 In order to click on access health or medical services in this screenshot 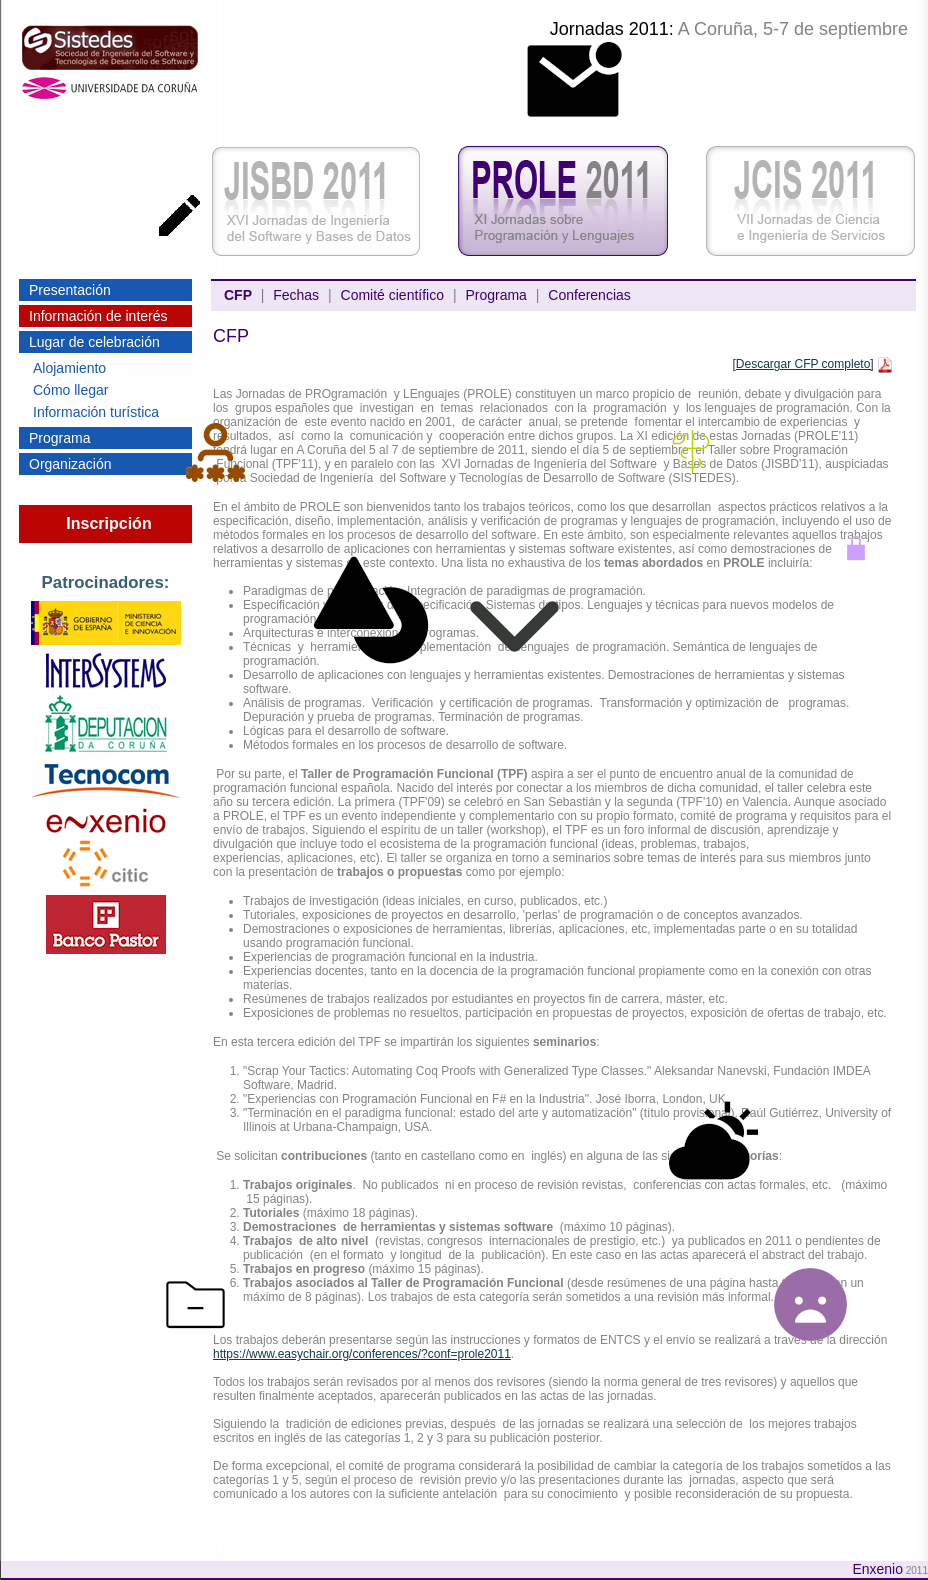, I will do `click(692, 451)`.